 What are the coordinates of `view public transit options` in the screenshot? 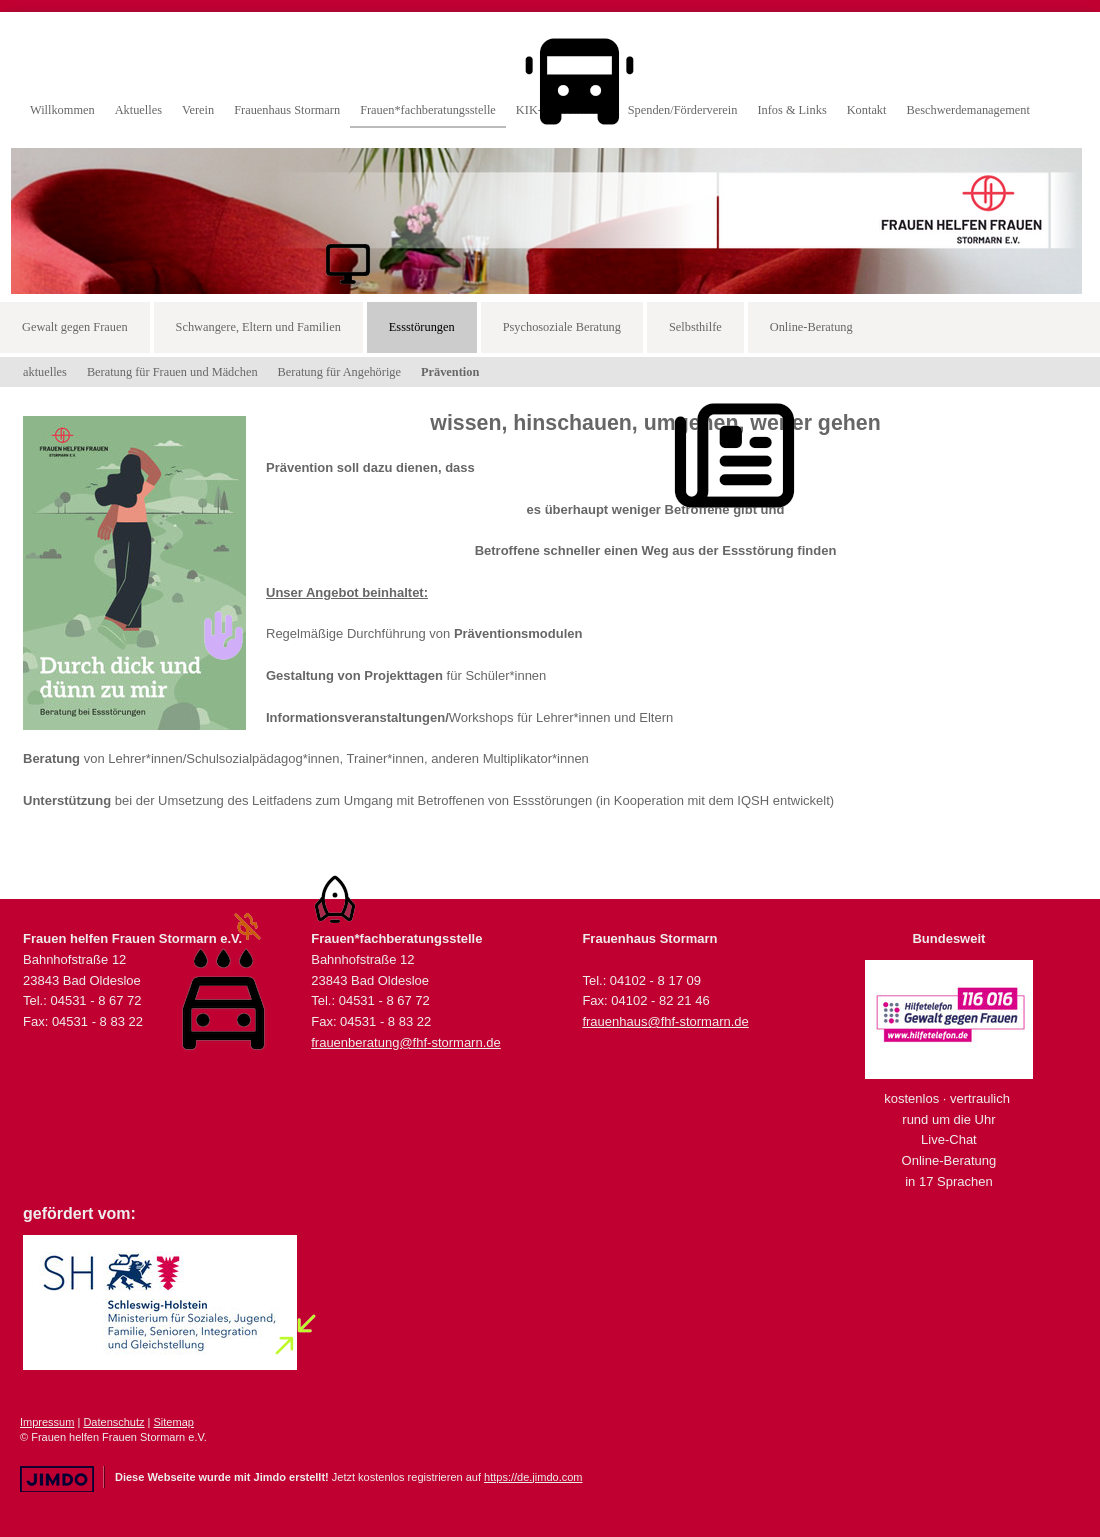 It's located at (579, 81).